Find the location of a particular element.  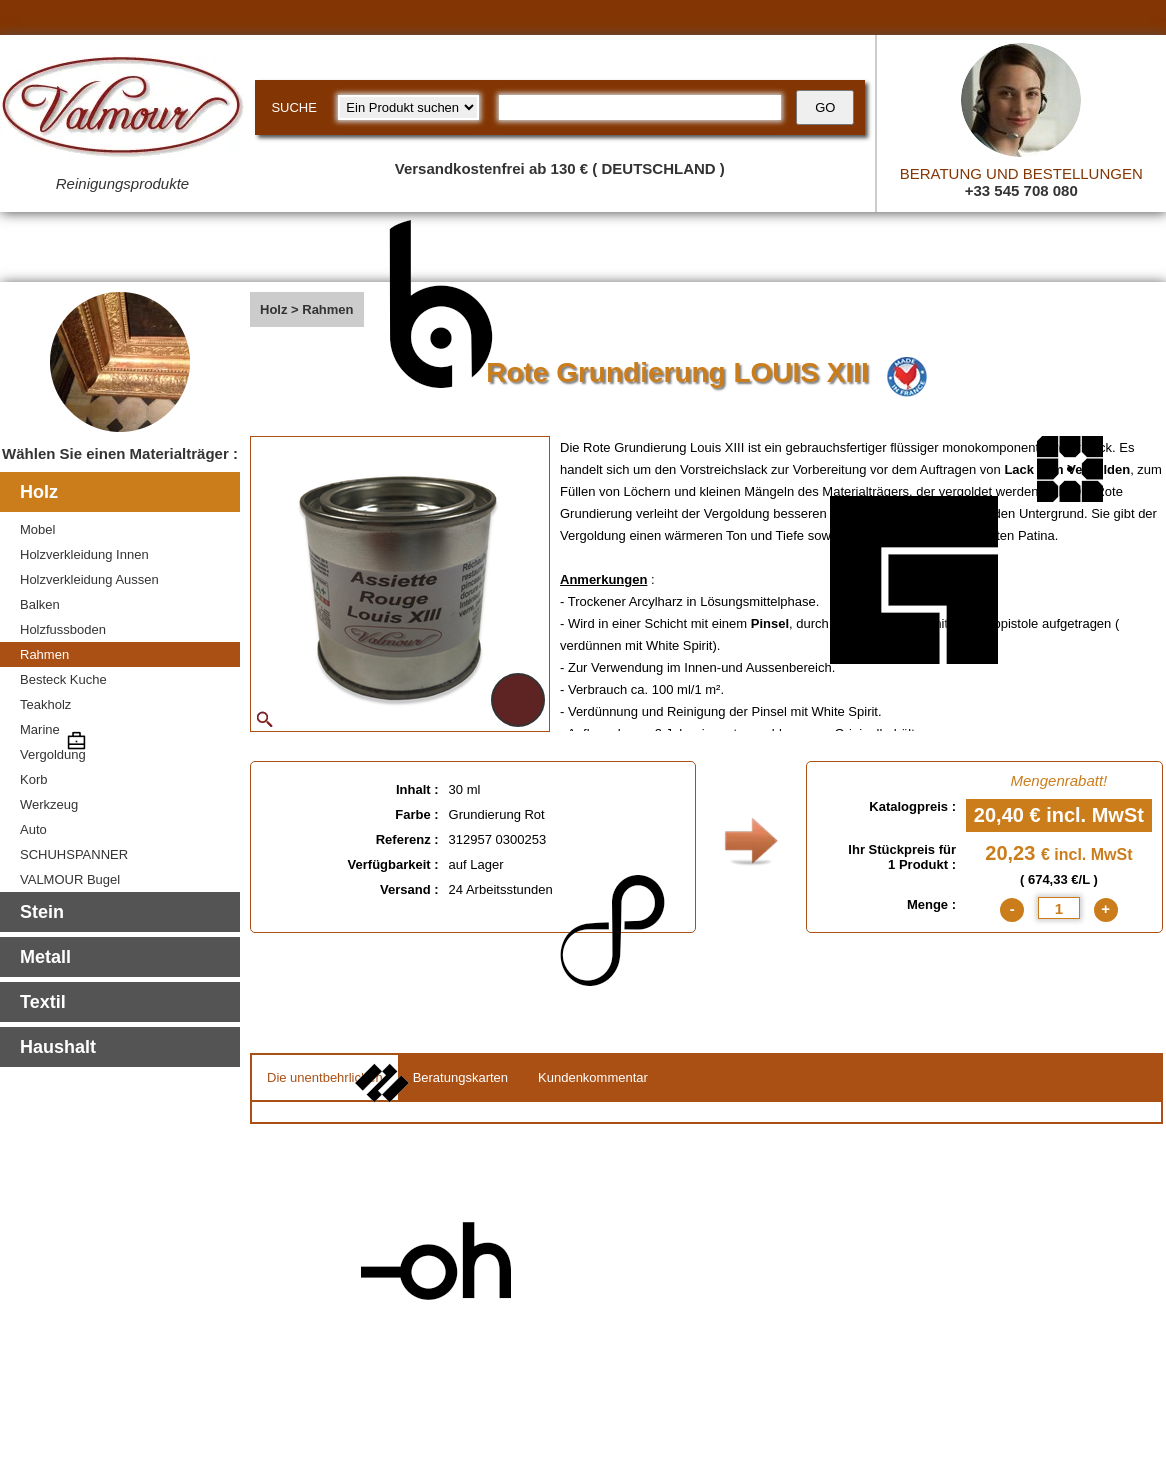

open facebook gaming app is located at coordinates (914, 580).